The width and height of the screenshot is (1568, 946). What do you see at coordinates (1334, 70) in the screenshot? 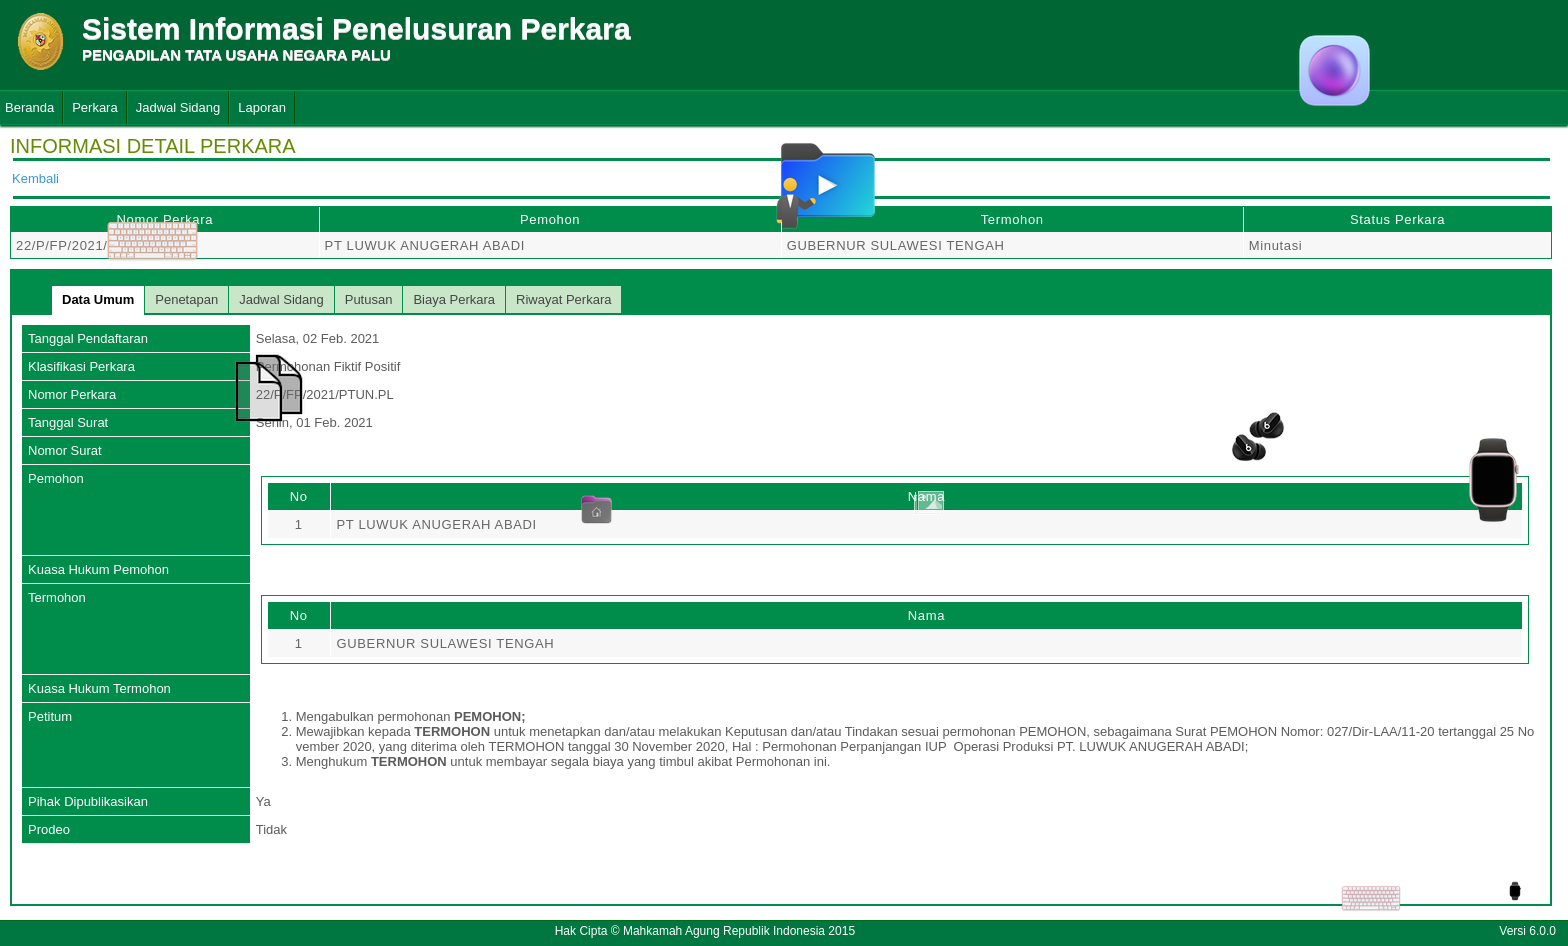
I see `open OrbStack container management app` at bounding box center [1334, 70].